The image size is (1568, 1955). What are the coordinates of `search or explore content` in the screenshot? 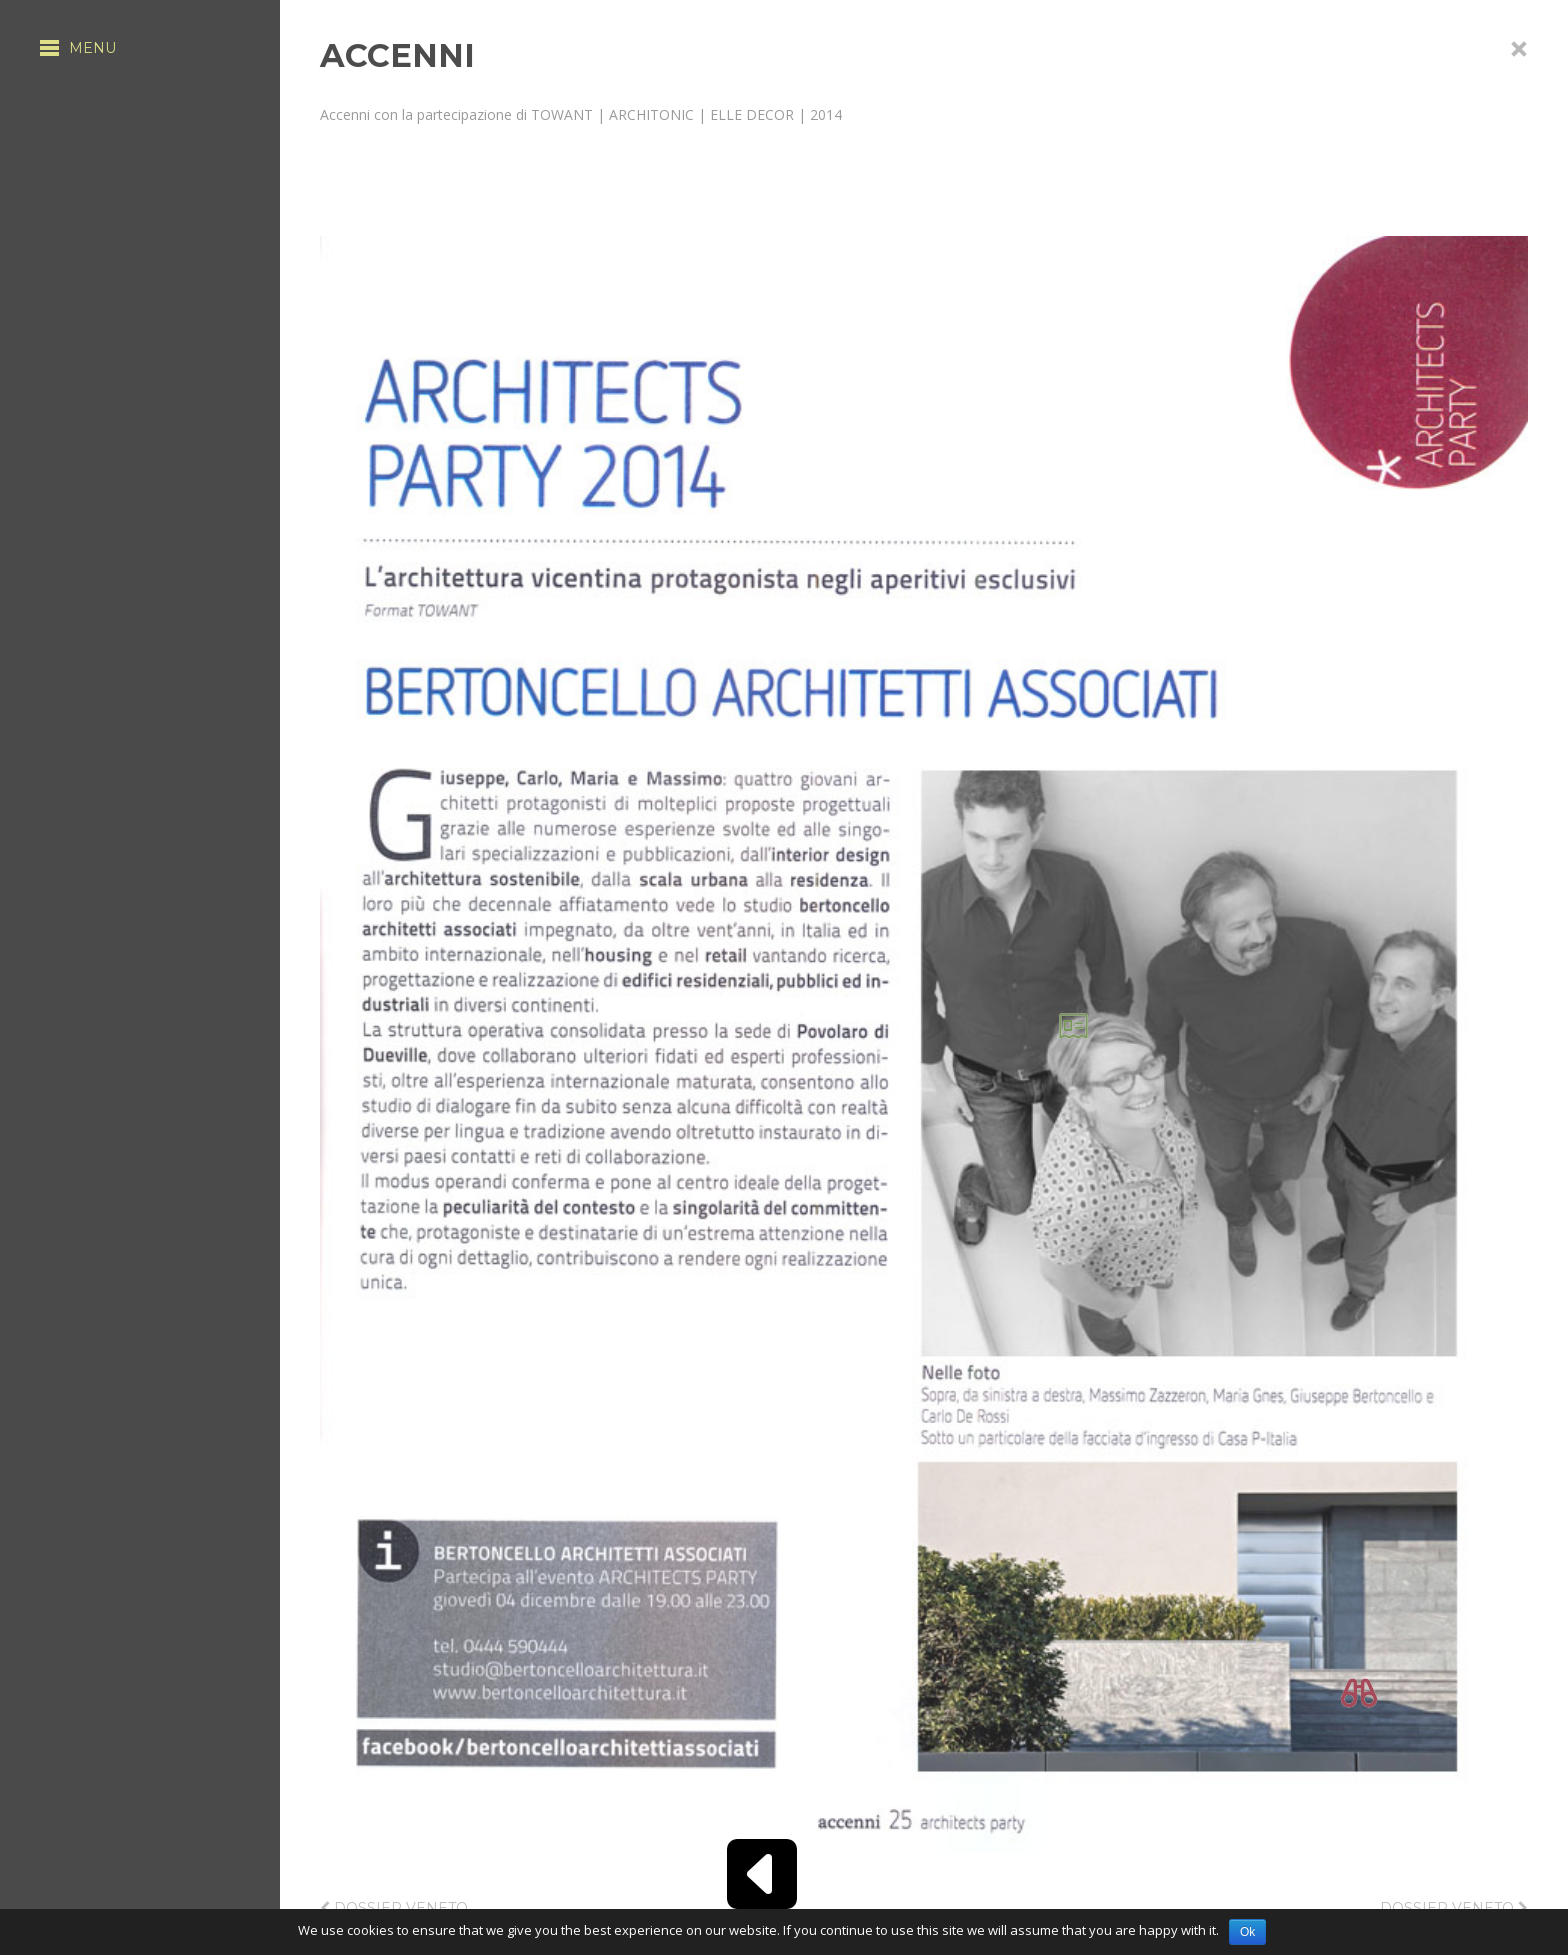 It's located at (1359, 1693).